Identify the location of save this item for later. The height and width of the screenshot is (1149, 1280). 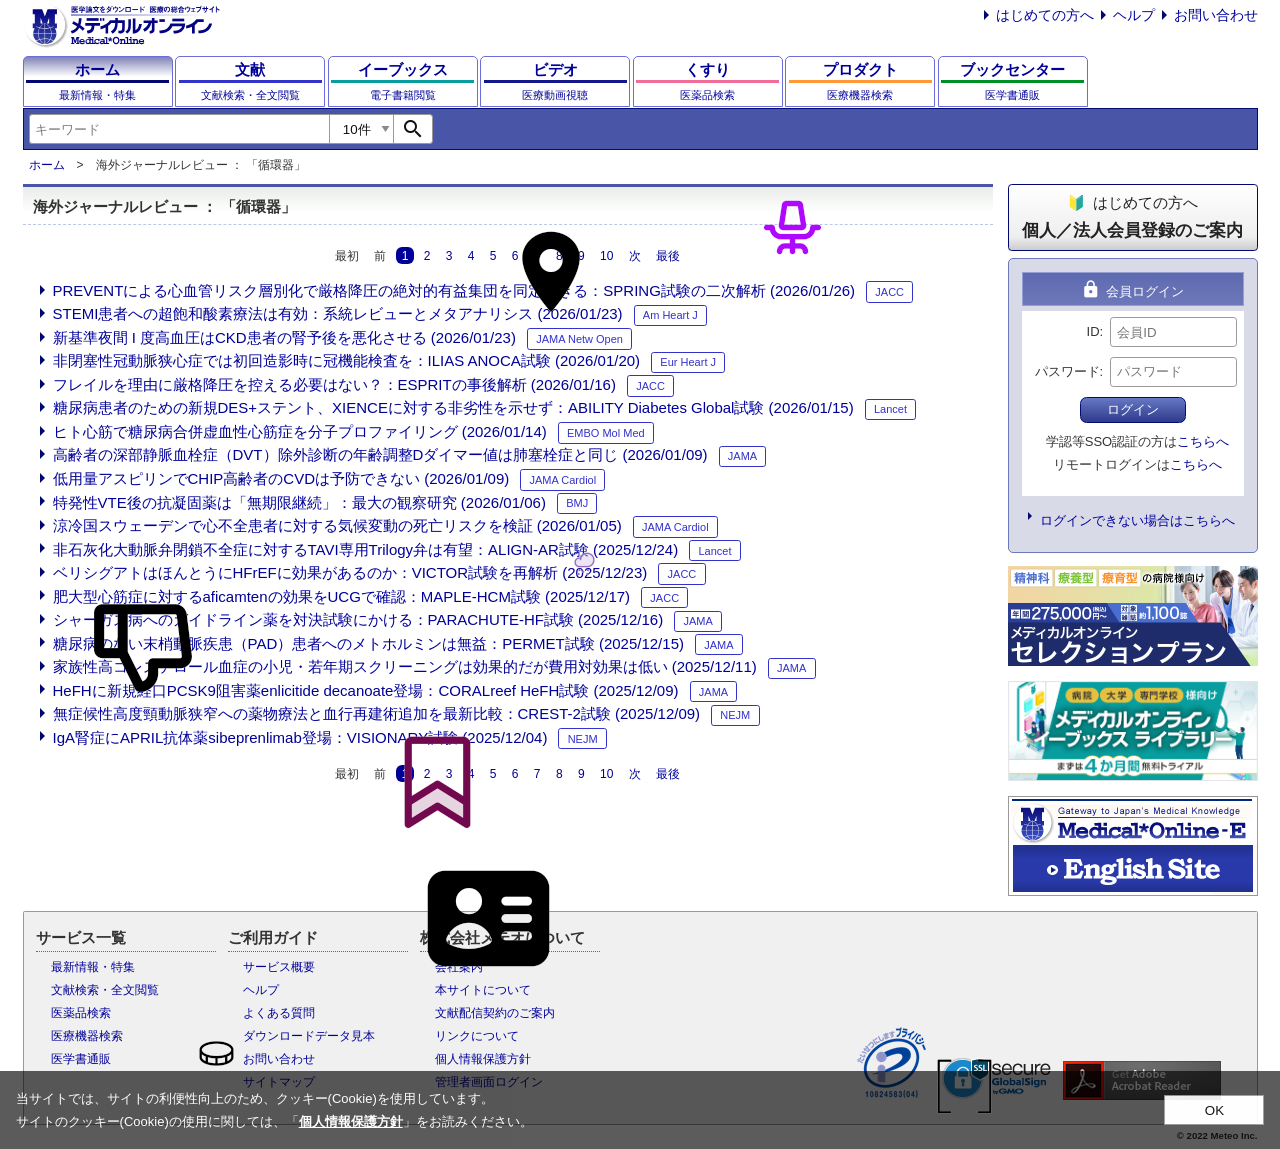
(437, 780).